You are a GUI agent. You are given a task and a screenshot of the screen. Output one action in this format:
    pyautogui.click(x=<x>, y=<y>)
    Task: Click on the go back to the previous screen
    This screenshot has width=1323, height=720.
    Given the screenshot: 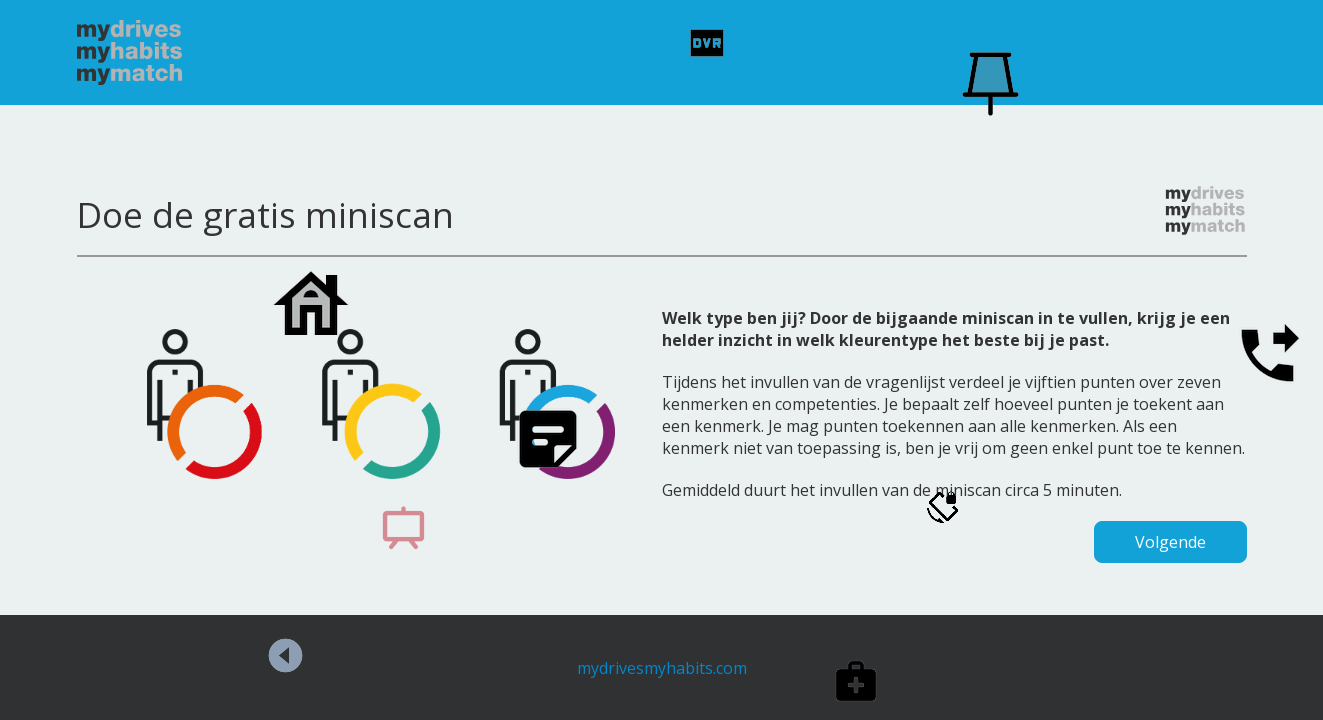 What is the action you would take?
    pyautogui.click(x=285, y=655)
    